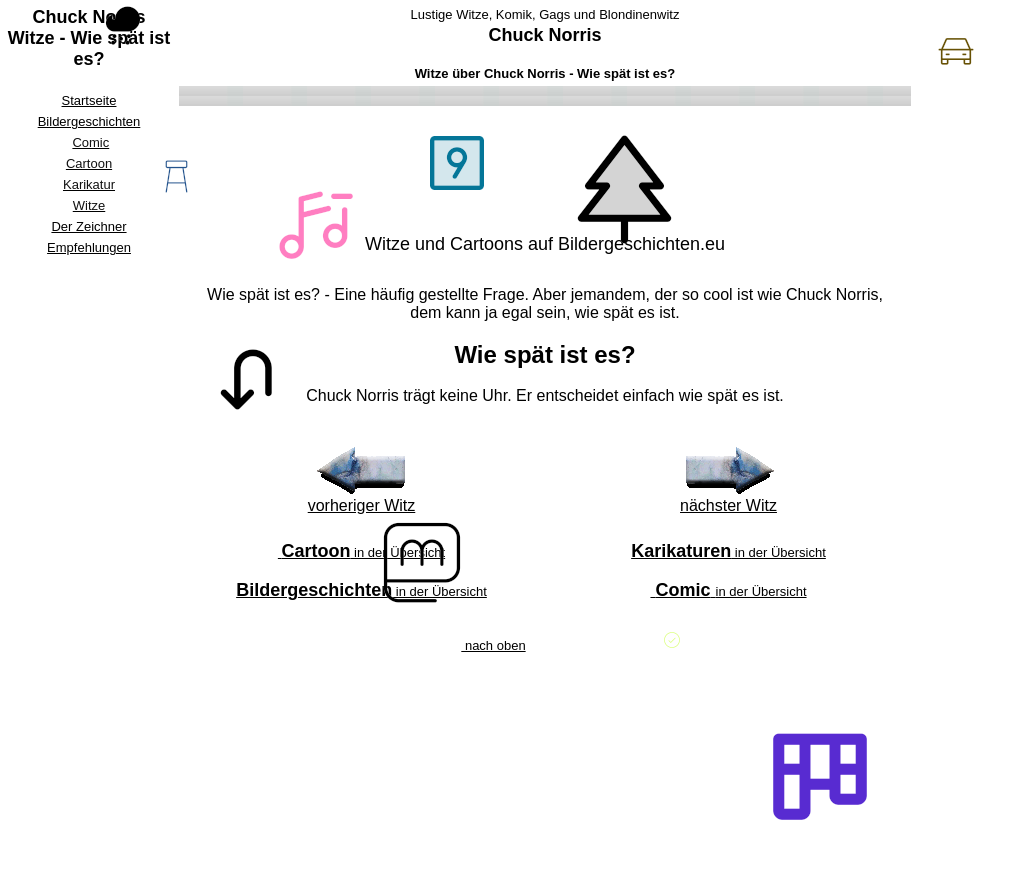 Image resolution: width=1024 pixels, height=876 pixels. Describe the element at coordinates (624, 189) in the screenshot. I see `represents nature or environmental features` at that location.